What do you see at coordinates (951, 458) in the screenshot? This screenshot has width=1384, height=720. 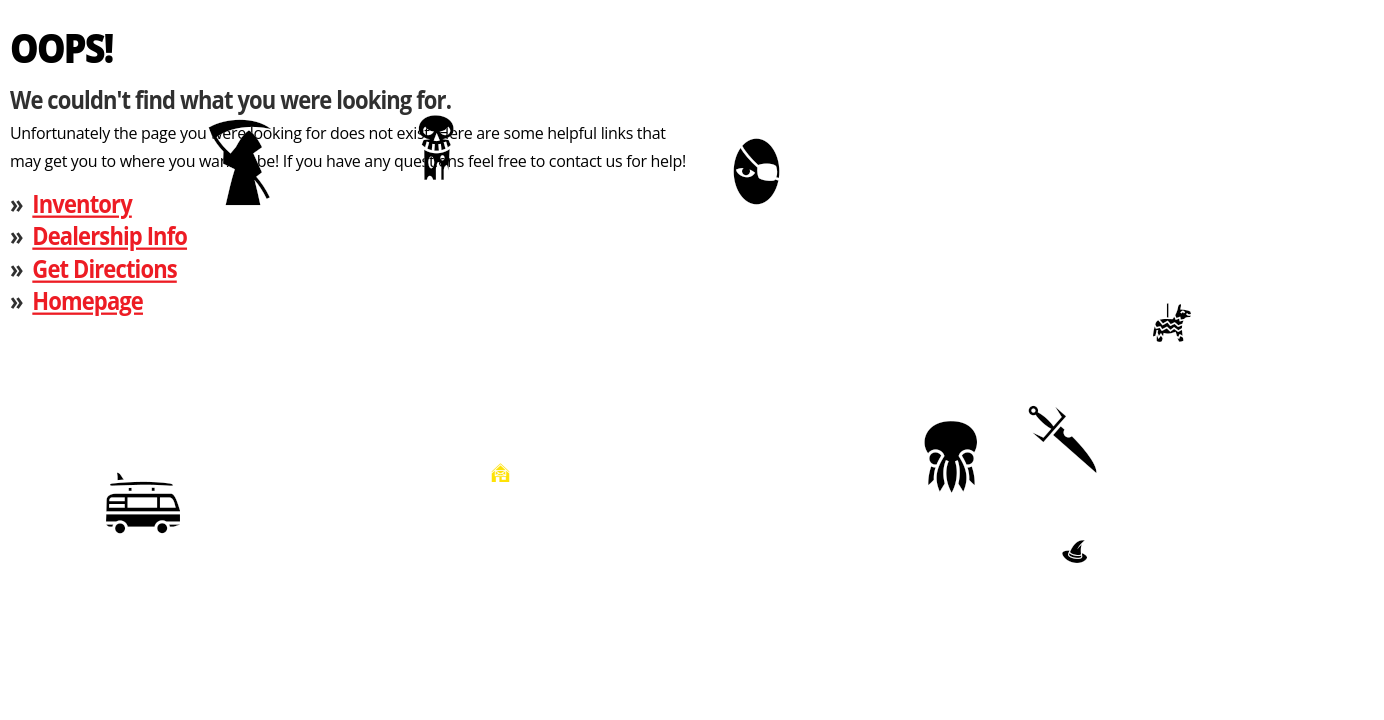 I see `select squid or cephalopod character` at bounding box center [951, 458].